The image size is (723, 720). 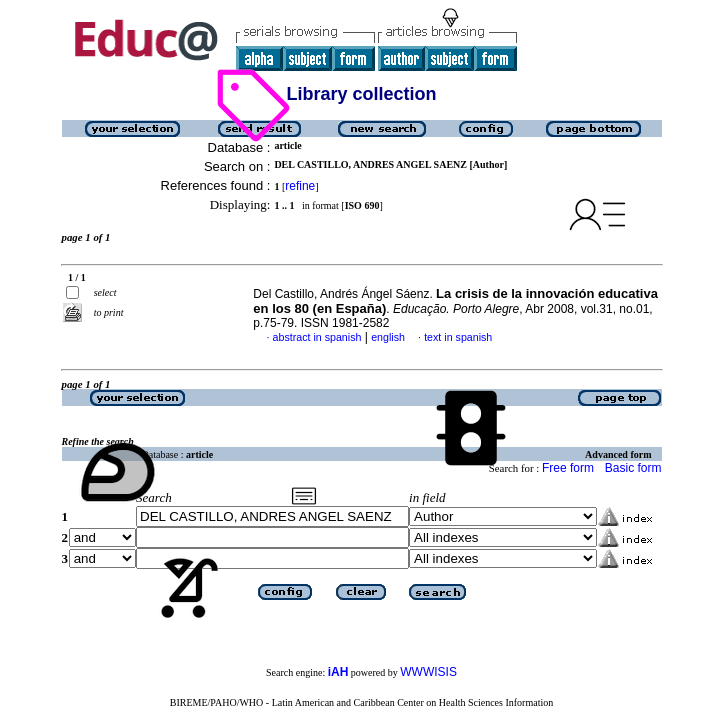 What do you see at coordinates (450, 17) in the screenshot?
I see `browse desserts or sweet treats` at bounding box center [450, 17].